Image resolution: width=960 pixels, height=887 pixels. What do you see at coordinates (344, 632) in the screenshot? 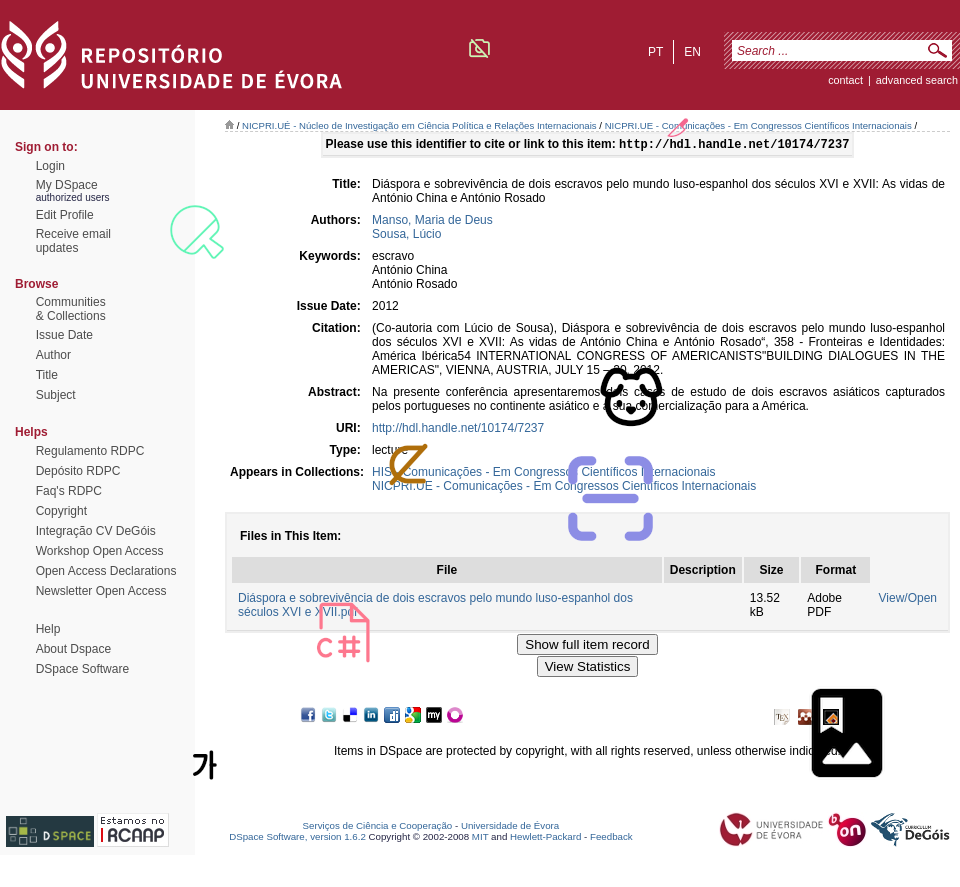
I see `open a C# source code file` at bounding box center [344, 632].